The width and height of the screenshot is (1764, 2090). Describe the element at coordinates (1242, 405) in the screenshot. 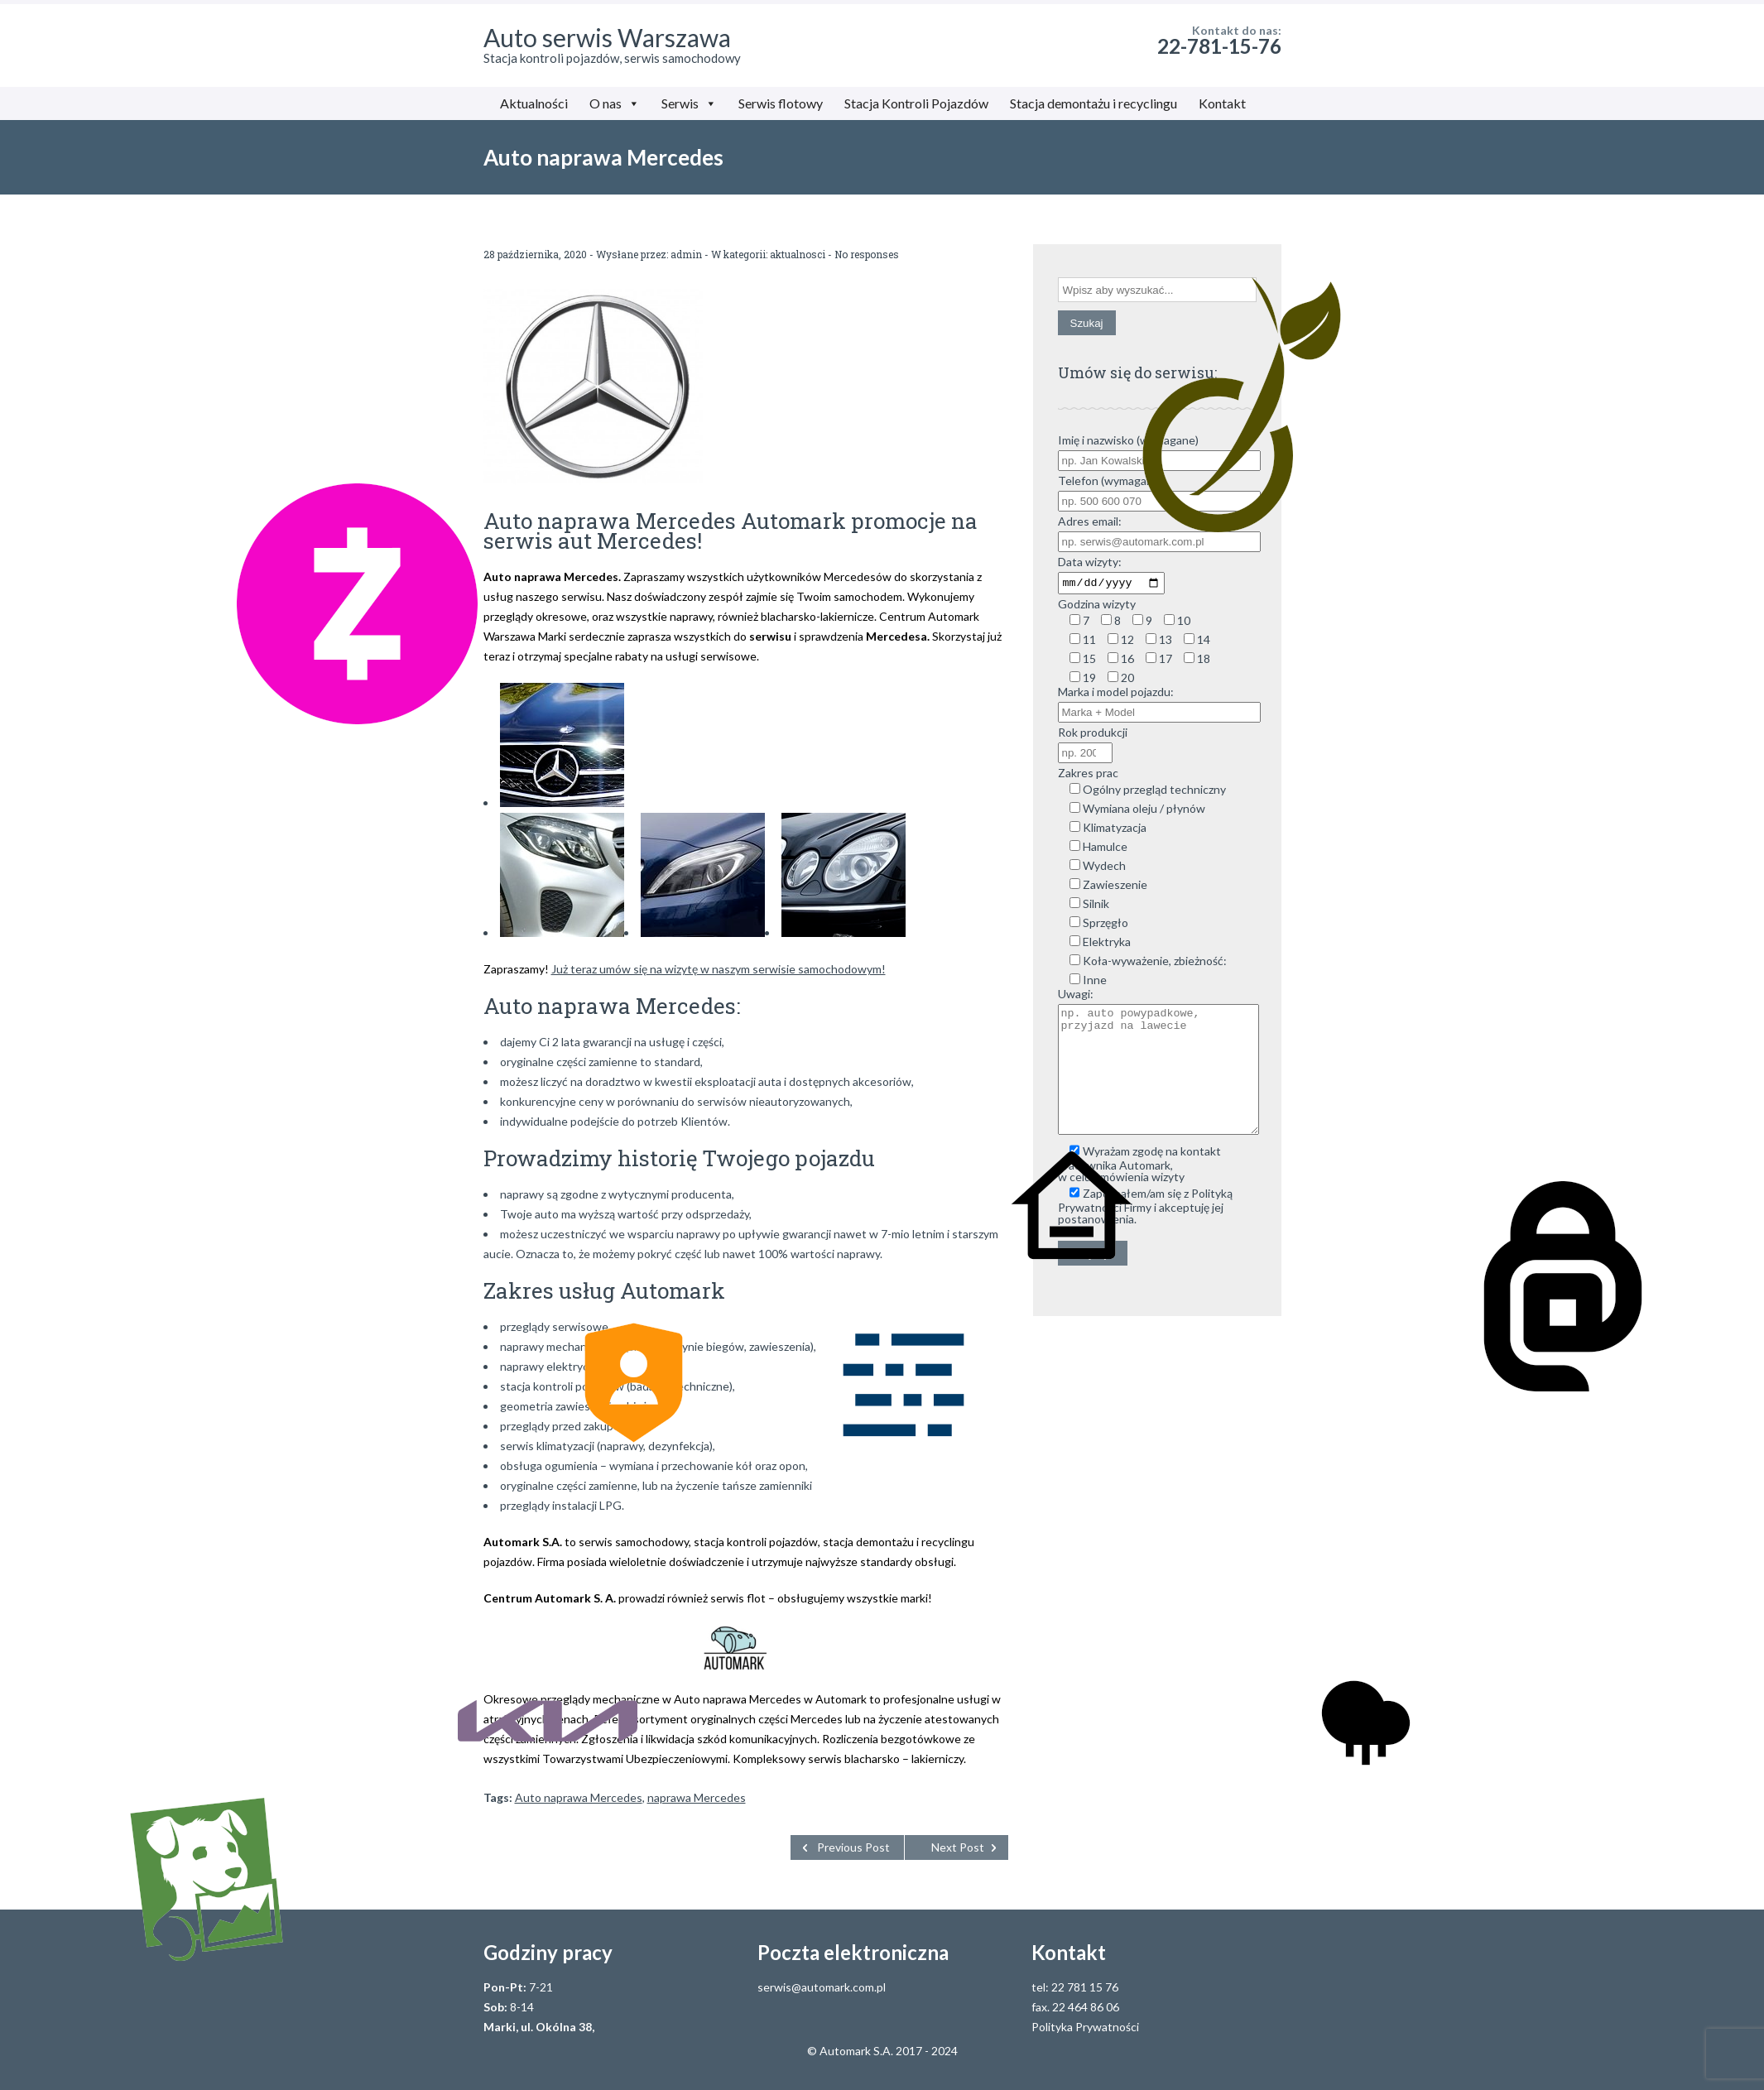

I see `visit or connect to Viadeo professional network` at that location.